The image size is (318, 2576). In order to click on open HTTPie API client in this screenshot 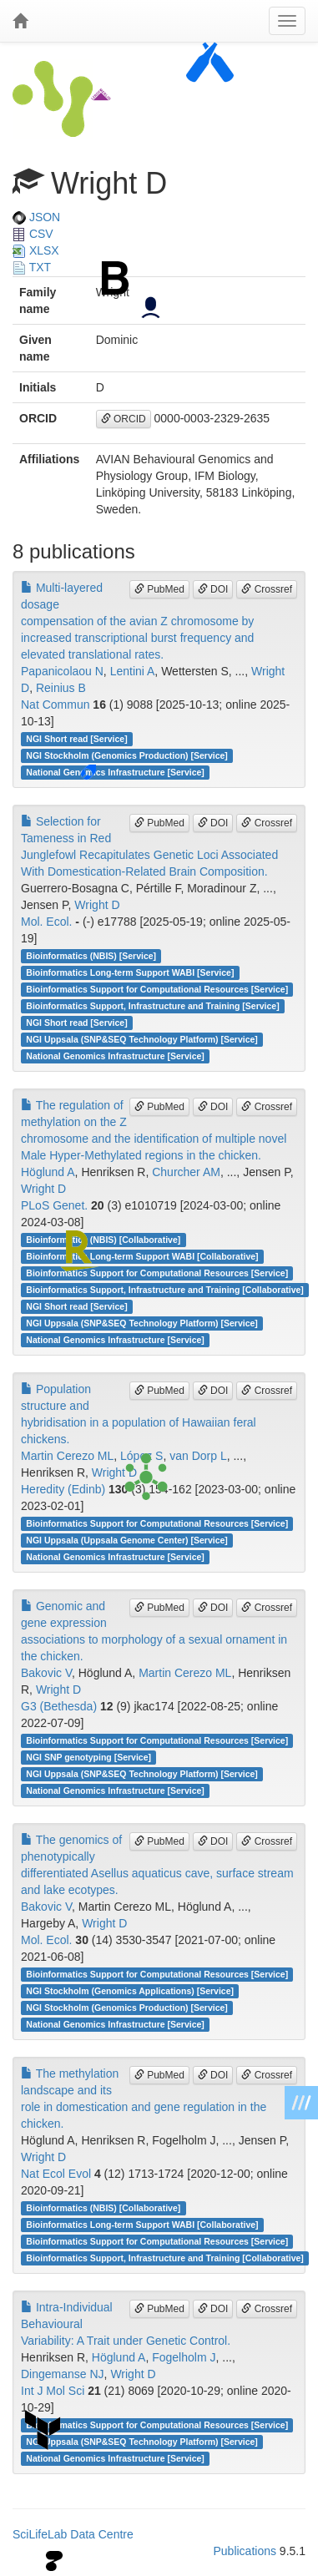, I will do `click(54, 2561)`.